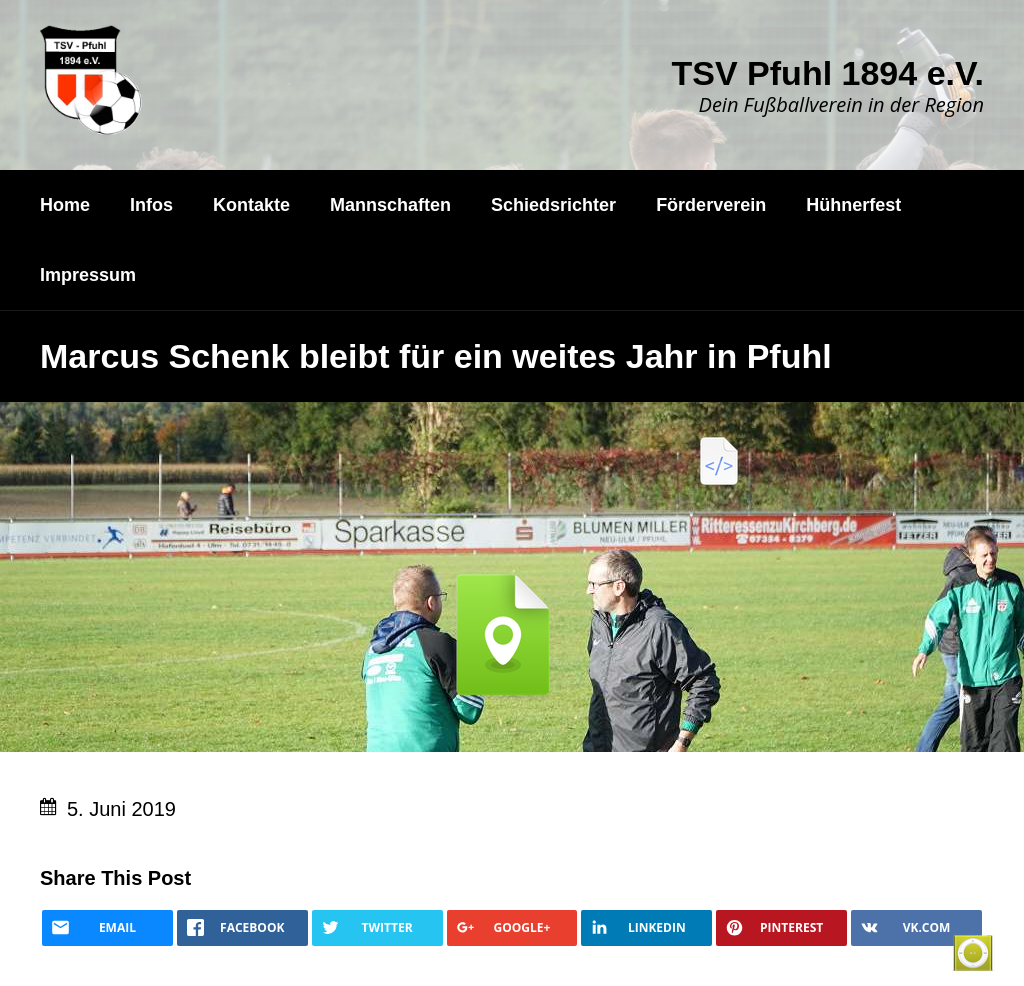 Image resolution: width=1024 pixels, height=986 pixels. Describe the element at coordinates (973, 953) in the screenshot. I see `iPod shuffle device connected` at that location.